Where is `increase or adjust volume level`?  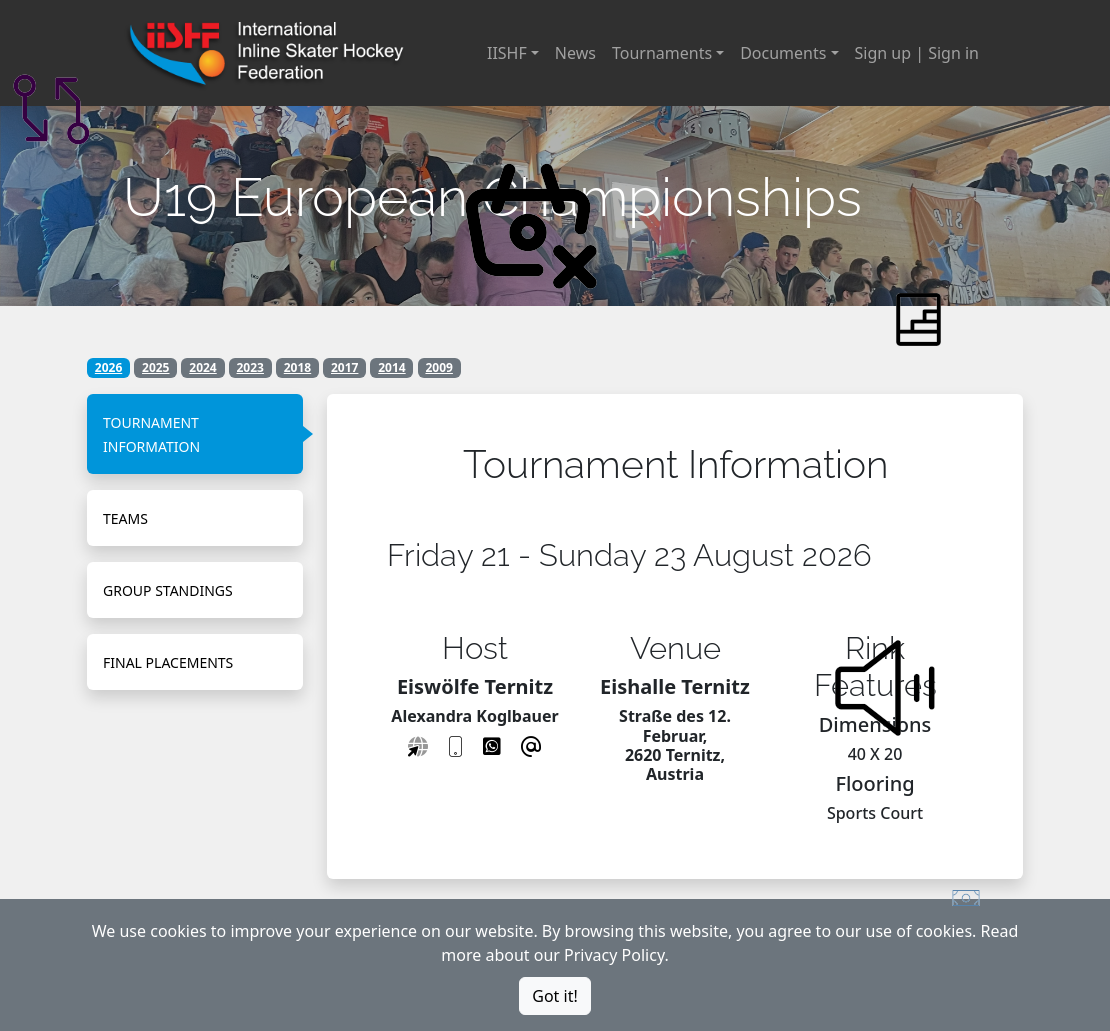 increase or adjust volume level is located at coordinates (883, 688).